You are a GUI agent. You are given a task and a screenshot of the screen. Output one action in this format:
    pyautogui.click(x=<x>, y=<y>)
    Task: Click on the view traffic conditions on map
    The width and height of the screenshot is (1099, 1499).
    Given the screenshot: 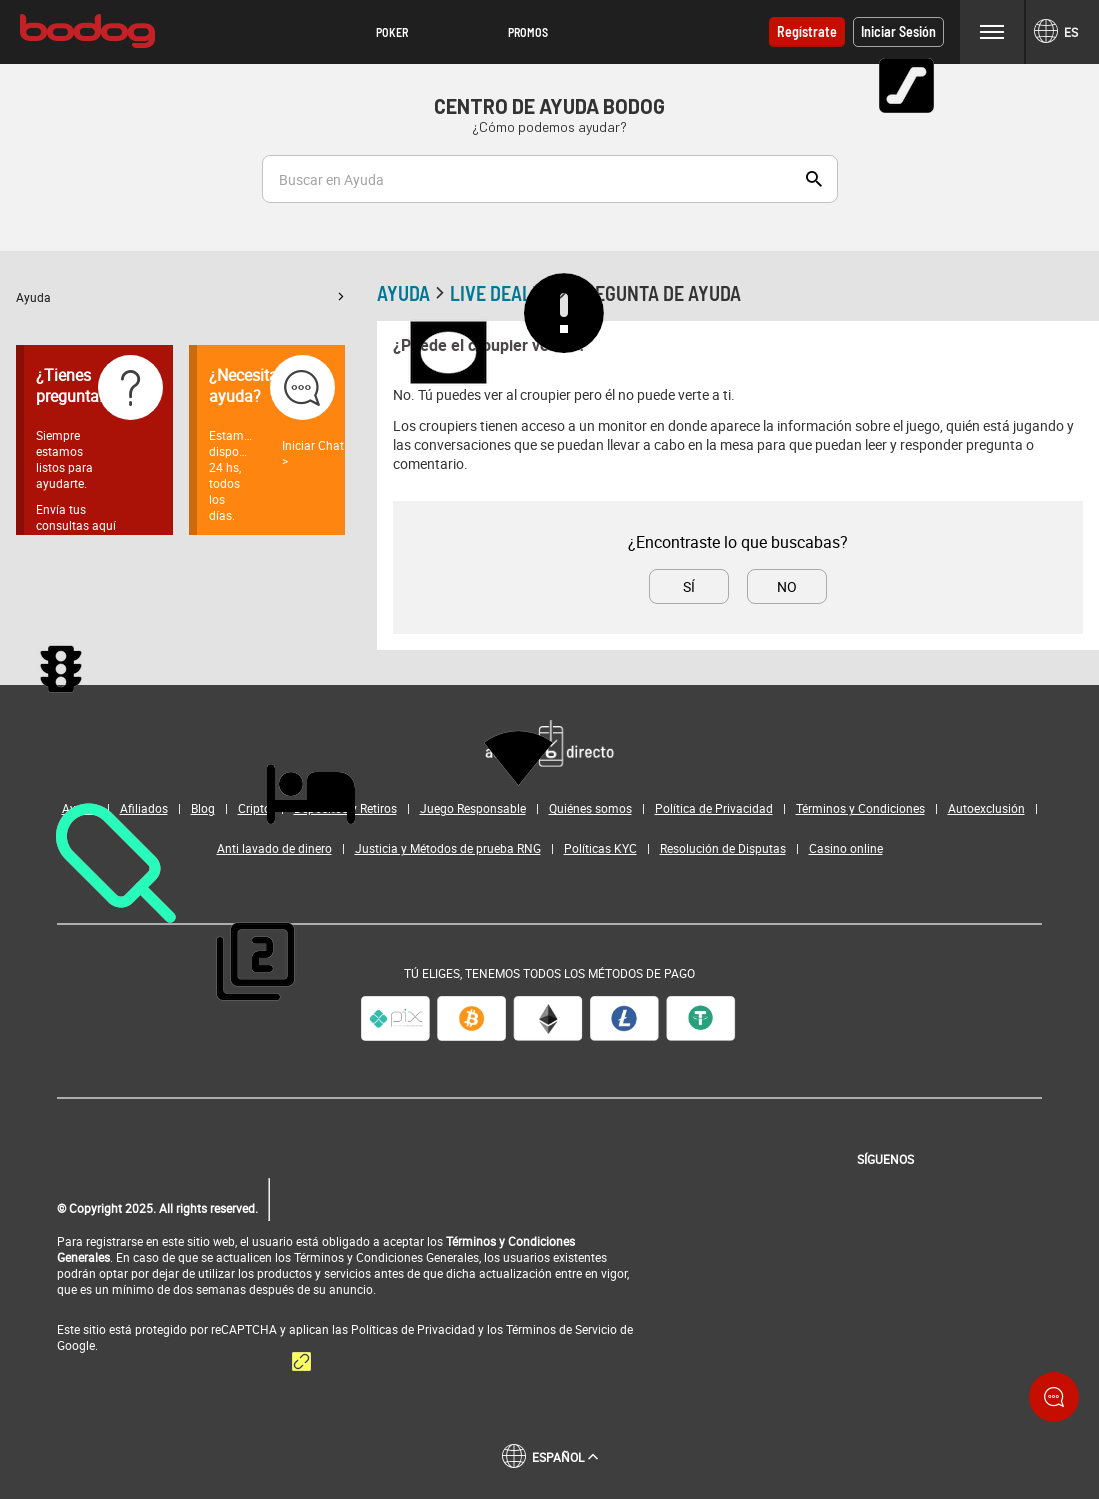 What is the action you would take?
    pyautogui.click(x=61, y=669)
    